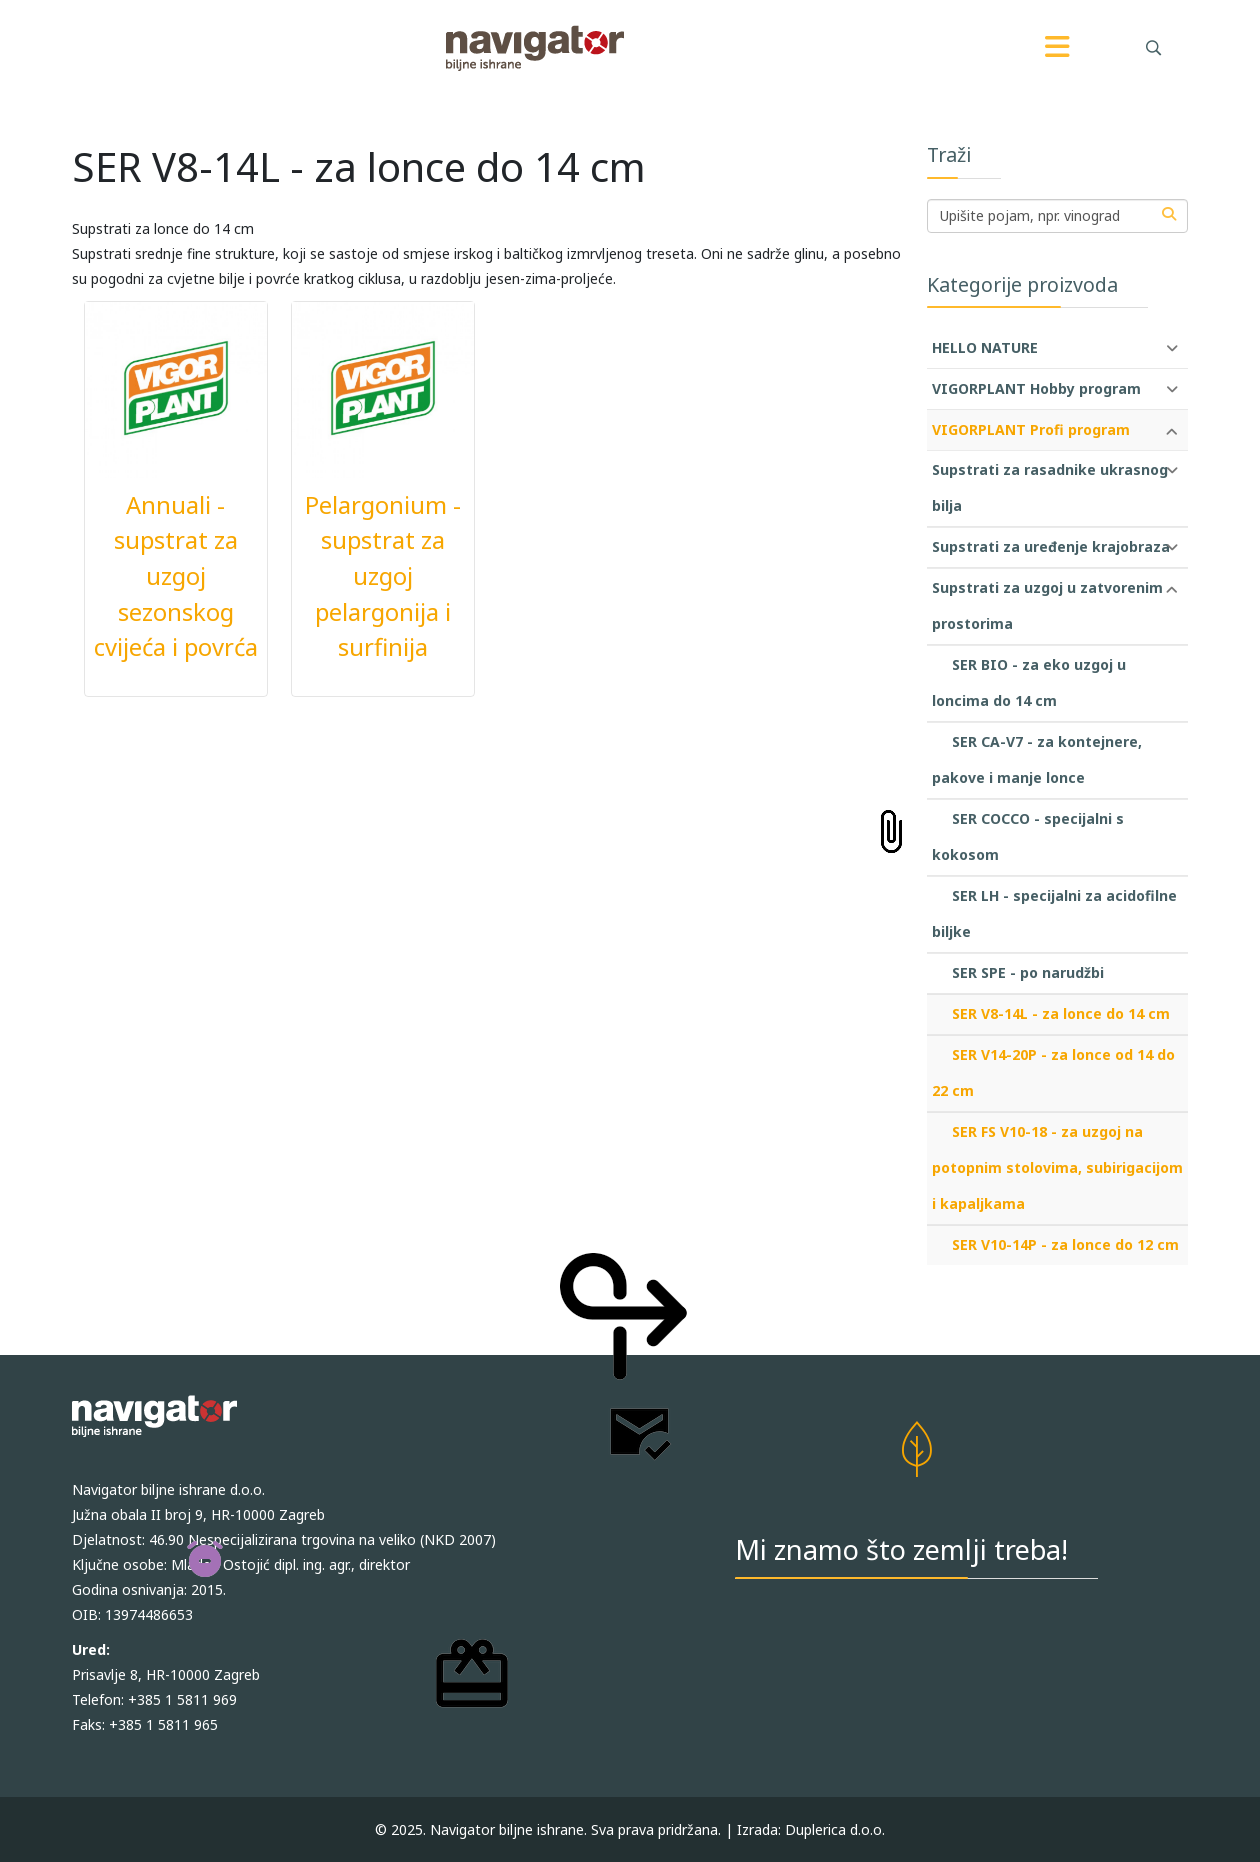 The height and width of the screenshot is (1862, 1260). I want to click on mark email as read, so click(639, 1431).